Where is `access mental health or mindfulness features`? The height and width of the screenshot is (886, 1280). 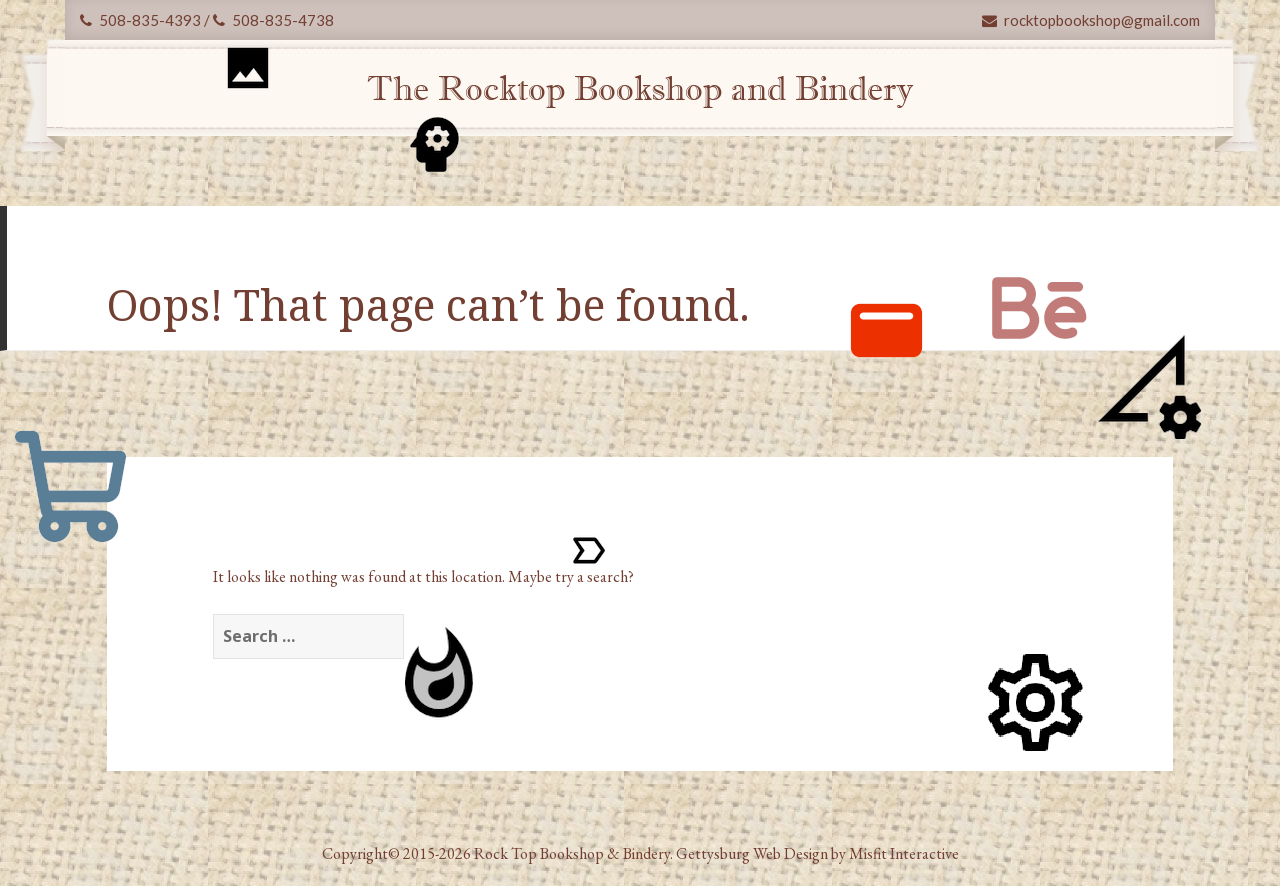
access mental health or mindfulness features is located at coordinates (434, 144).